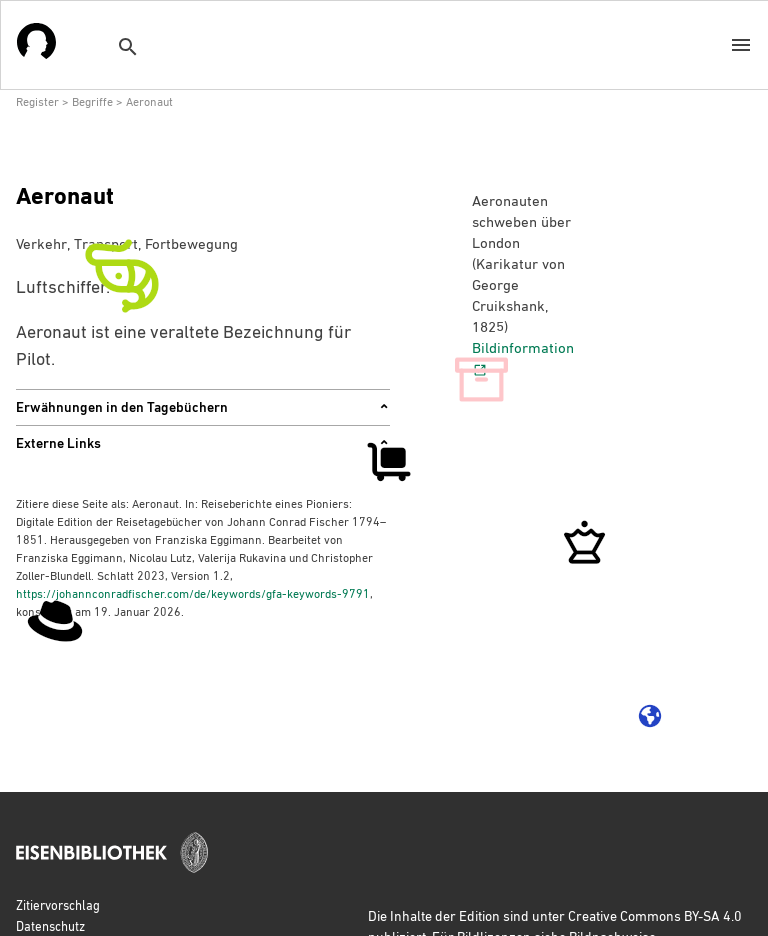  I want to click on Red Hat logo, so click(55, 621).